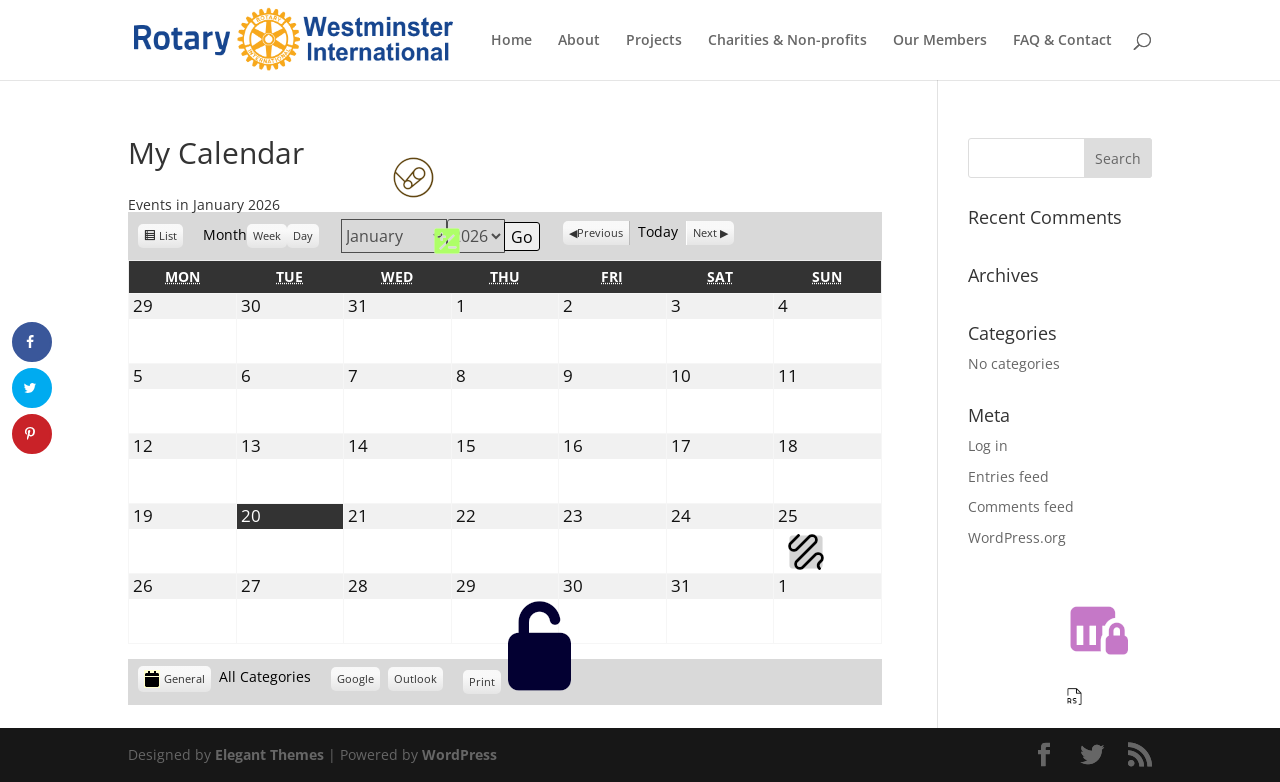 Image resolution: width=1280 pixels, height=782 pixels. What do you see at coordinates (1096, 629) in the screenshot?
I see `lock a column in a spreadsheet or table` at bounding box center [1096, 629].